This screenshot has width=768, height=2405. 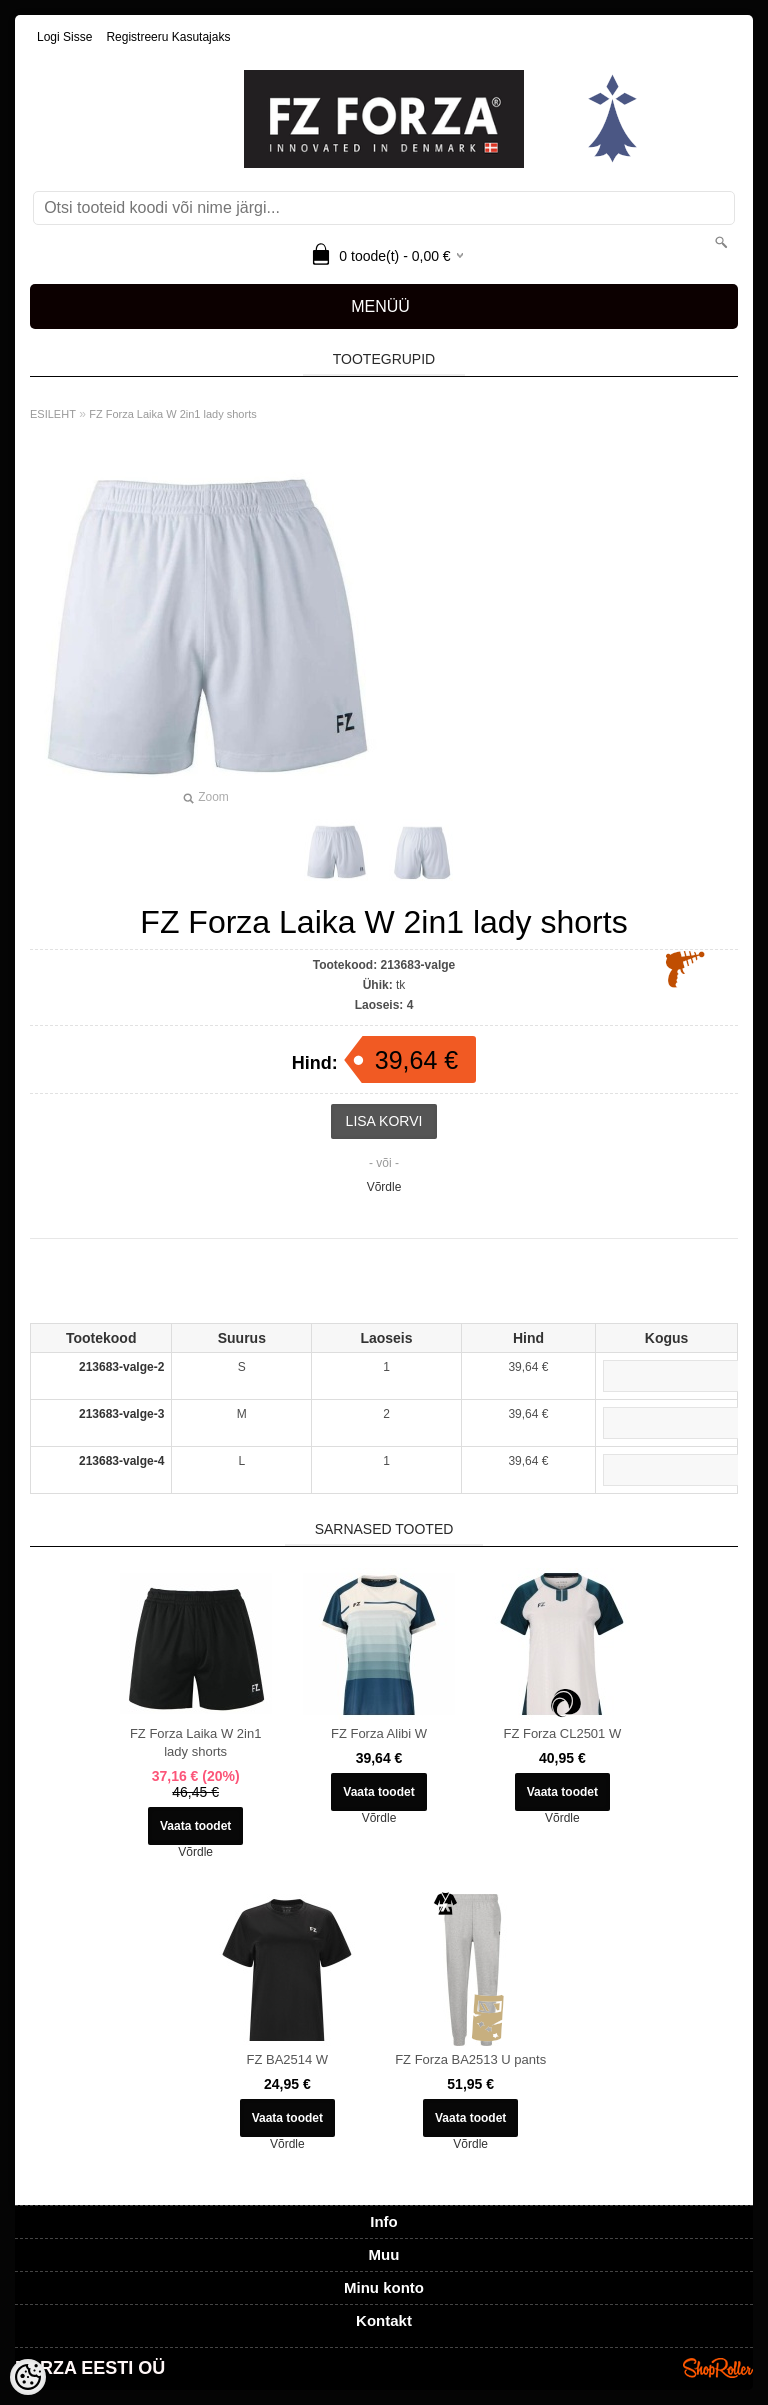 What do you see at coordinates (445, 1903) in the screenshot?
I see `select traditional Japanese clothing item` at bounding box center [445, 1903].